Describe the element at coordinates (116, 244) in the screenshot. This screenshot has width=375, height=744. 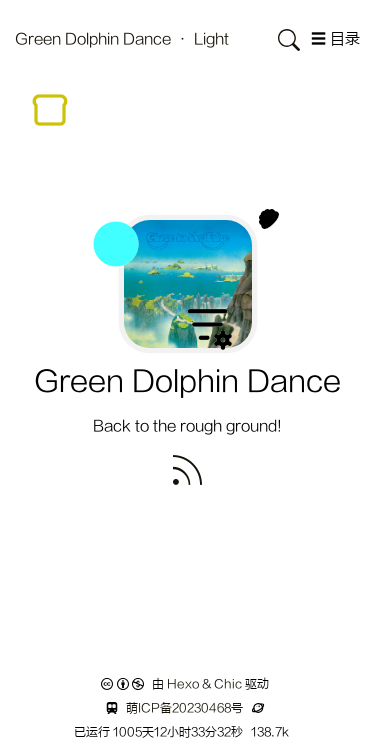
I see `indicates 100% completion` at that location.